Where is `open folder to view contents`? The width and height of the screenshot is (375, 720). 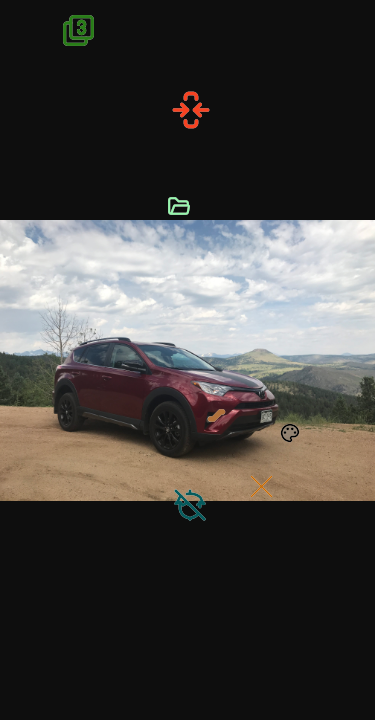 open folder to view contents is located at coordinates (178, 206).